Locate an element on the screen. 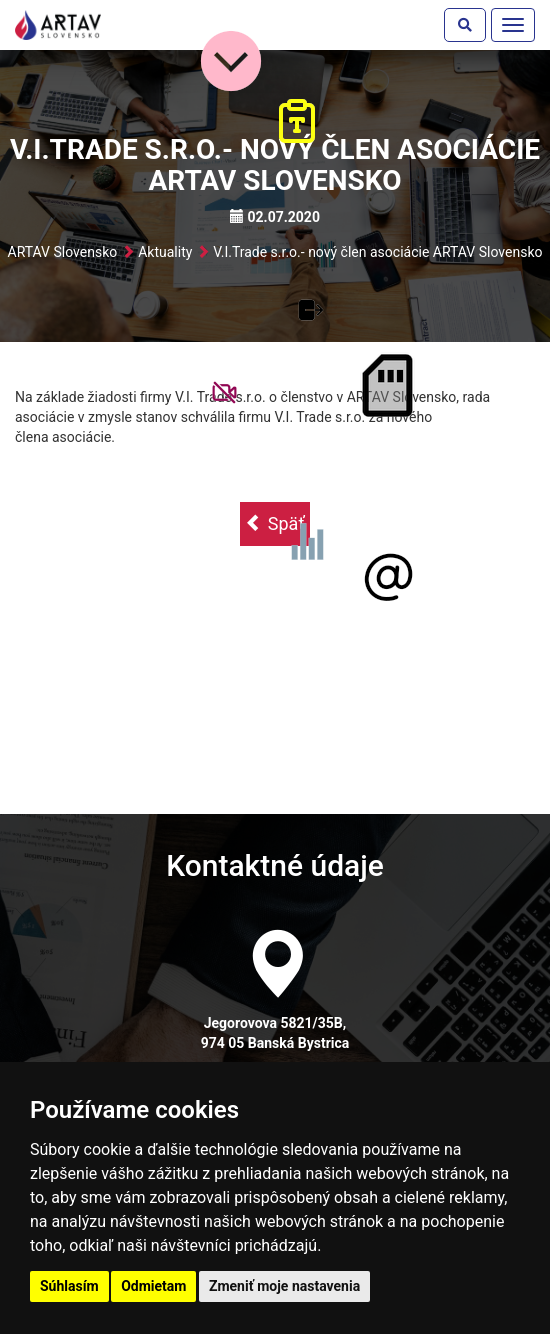 The height and width of the screenshot is (1334, 550). paste as plain text is located at coordinates (297, 121).